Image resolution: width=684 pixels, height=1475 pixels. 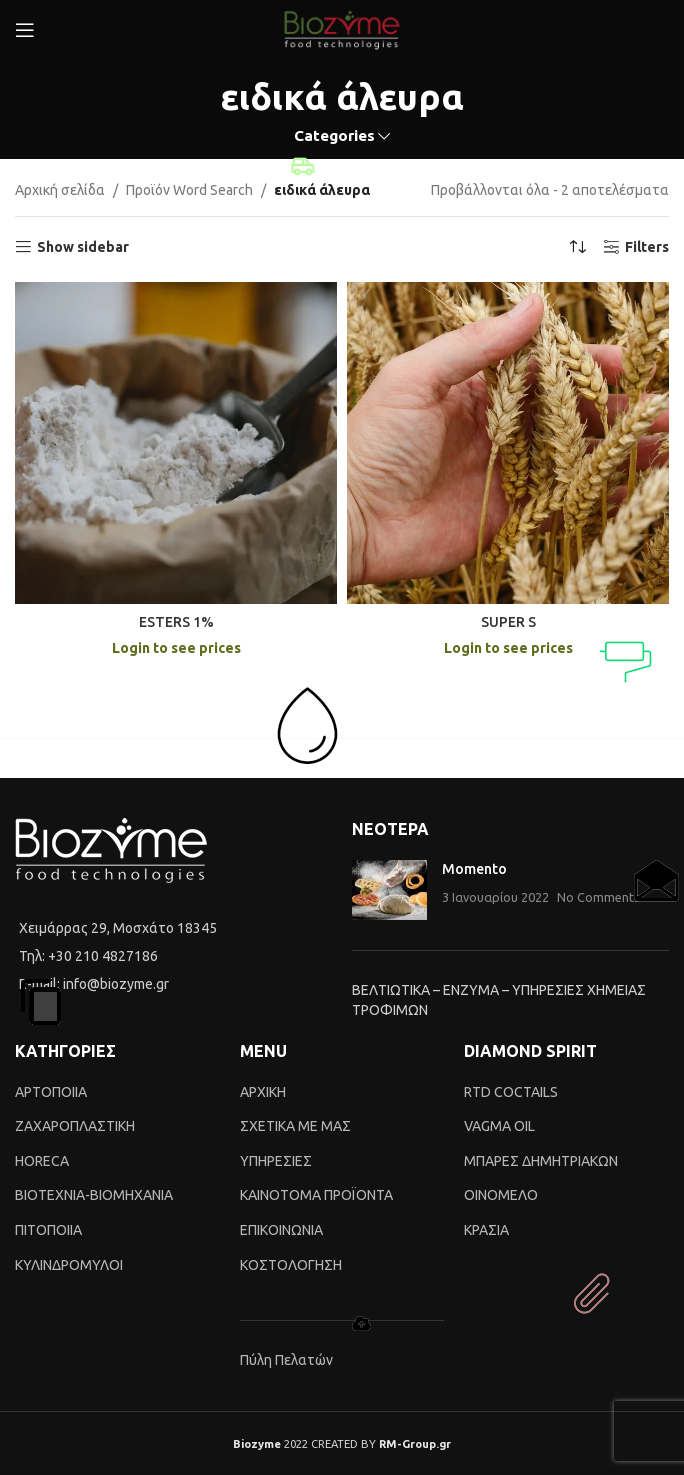 What do you see at coordinates (303, 166) in the screenshot?
I see `access vehicle or driving settings` at bounding box center [303, 166].